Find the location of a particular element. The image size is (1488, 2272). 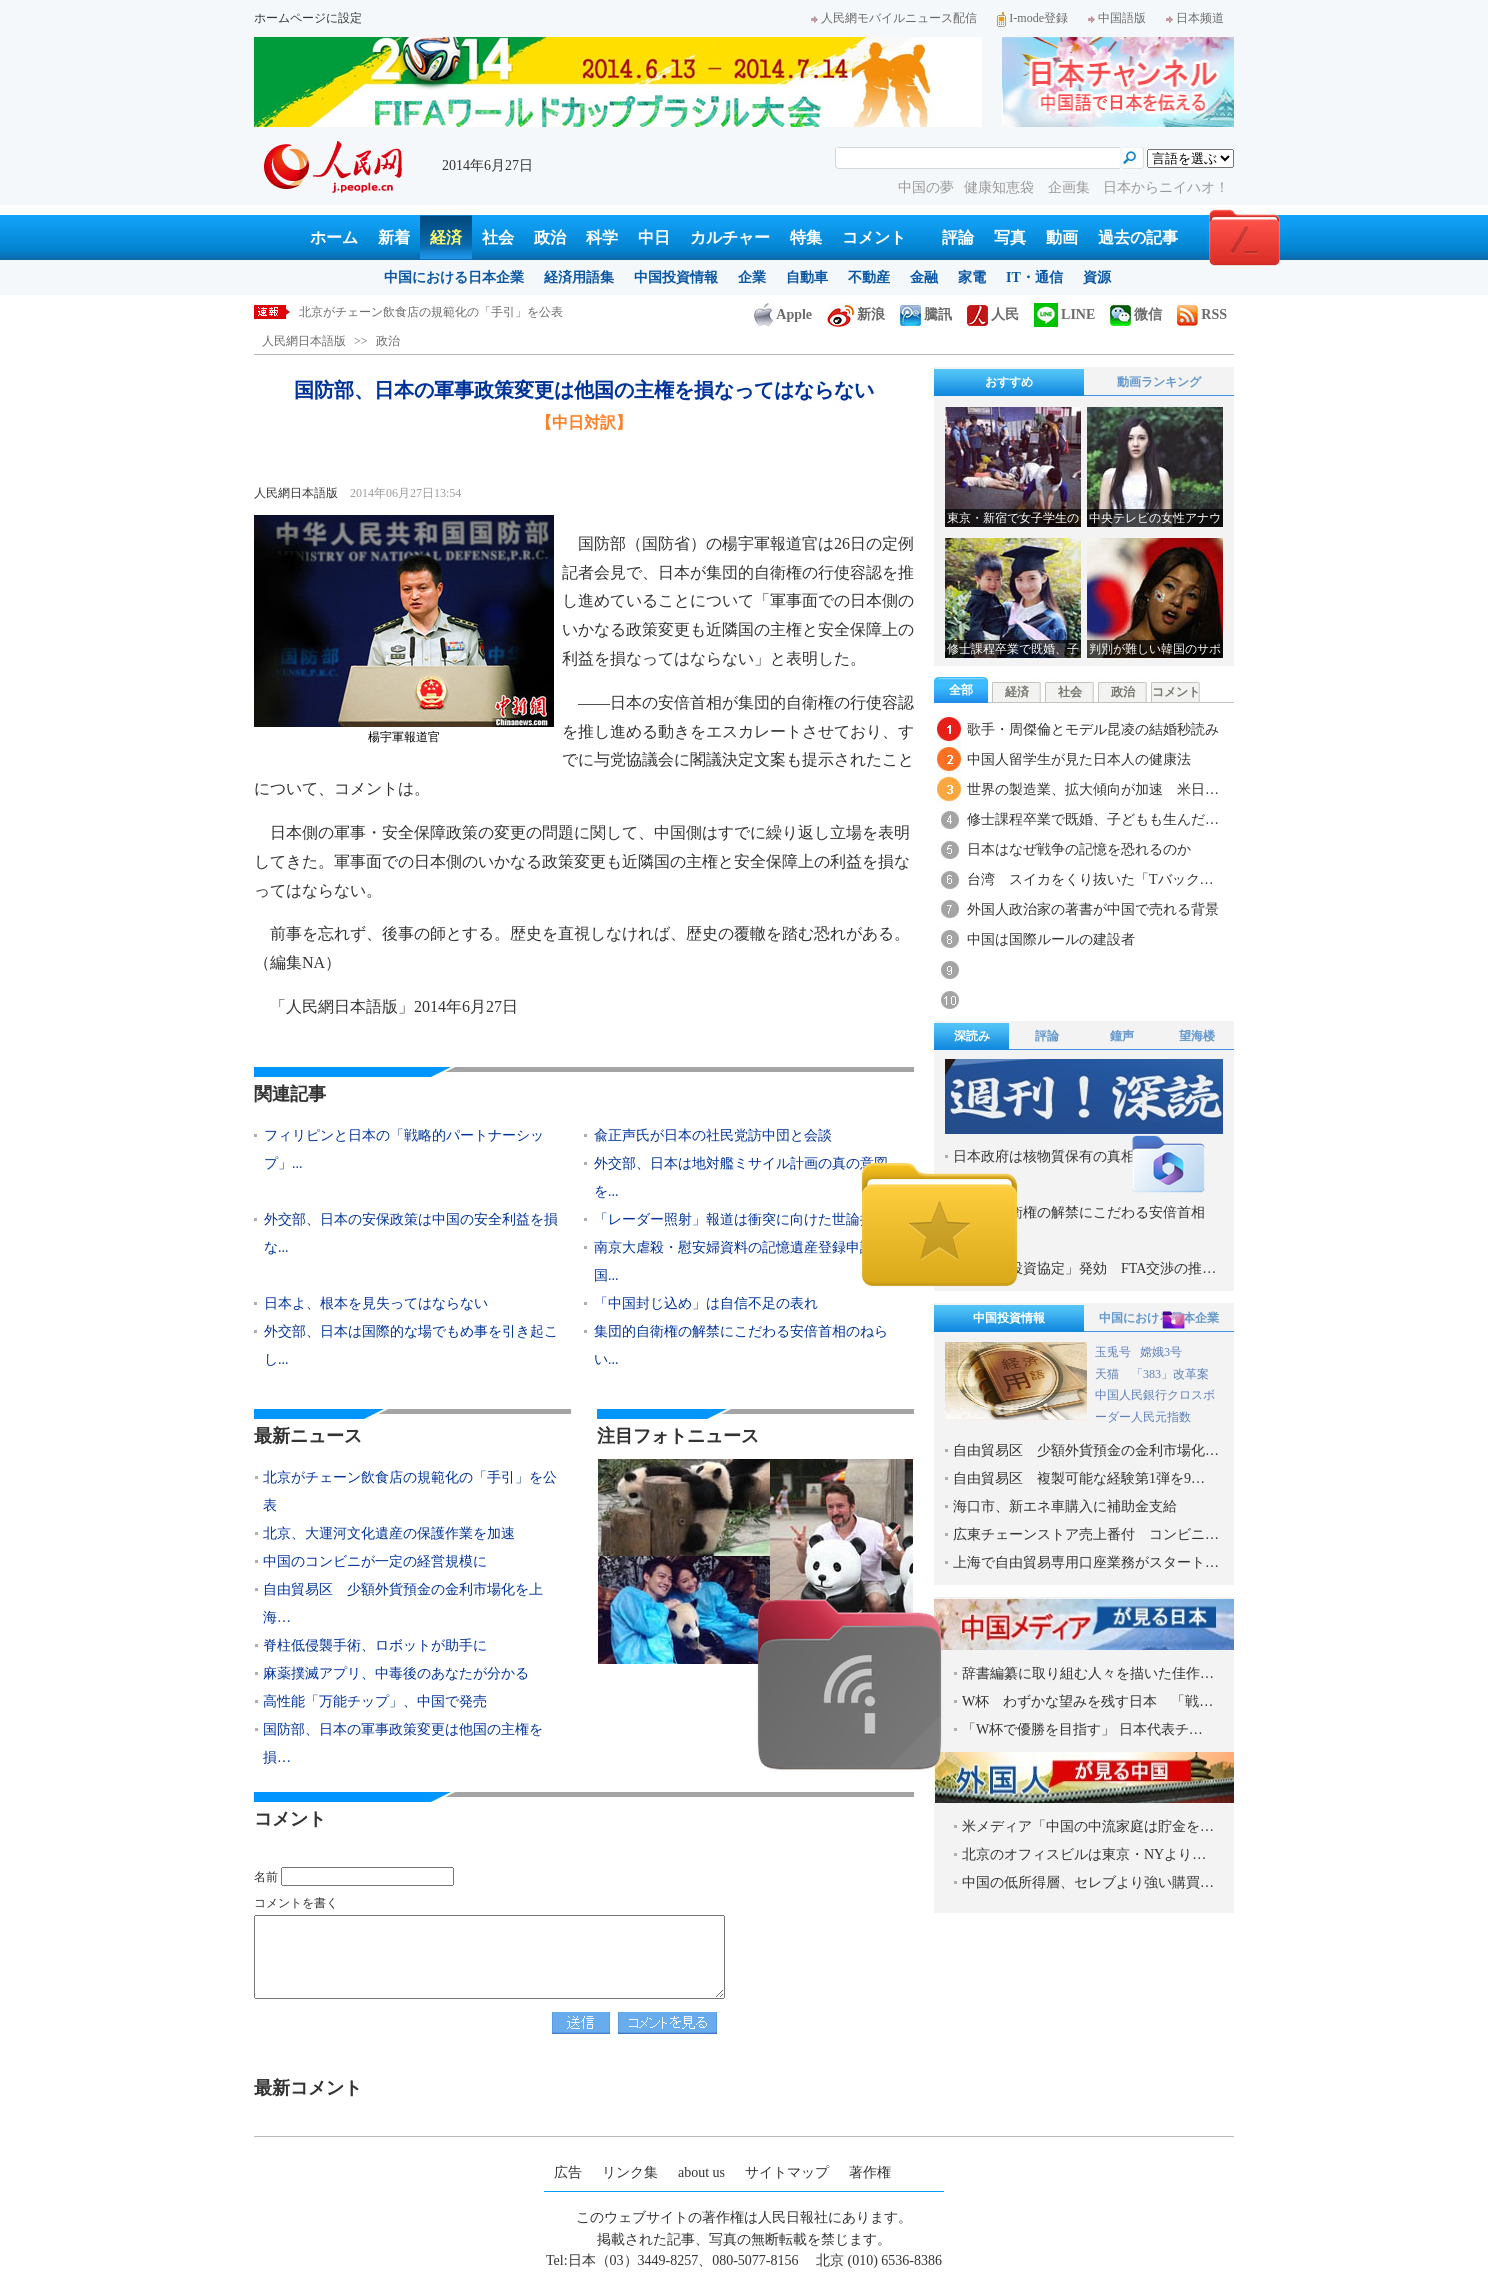

access your bookmarked or favorite files is located at coordinates (939, 1224).